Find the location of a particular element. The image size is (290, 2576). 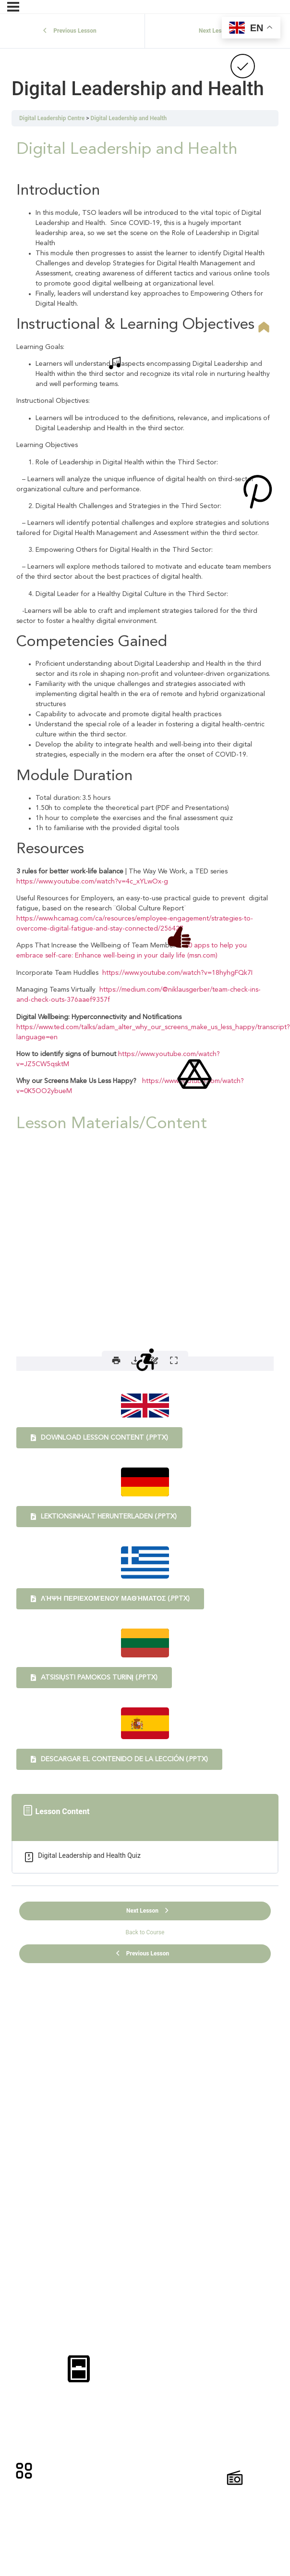

upvote or promote content is located at coordinates (264, 327).